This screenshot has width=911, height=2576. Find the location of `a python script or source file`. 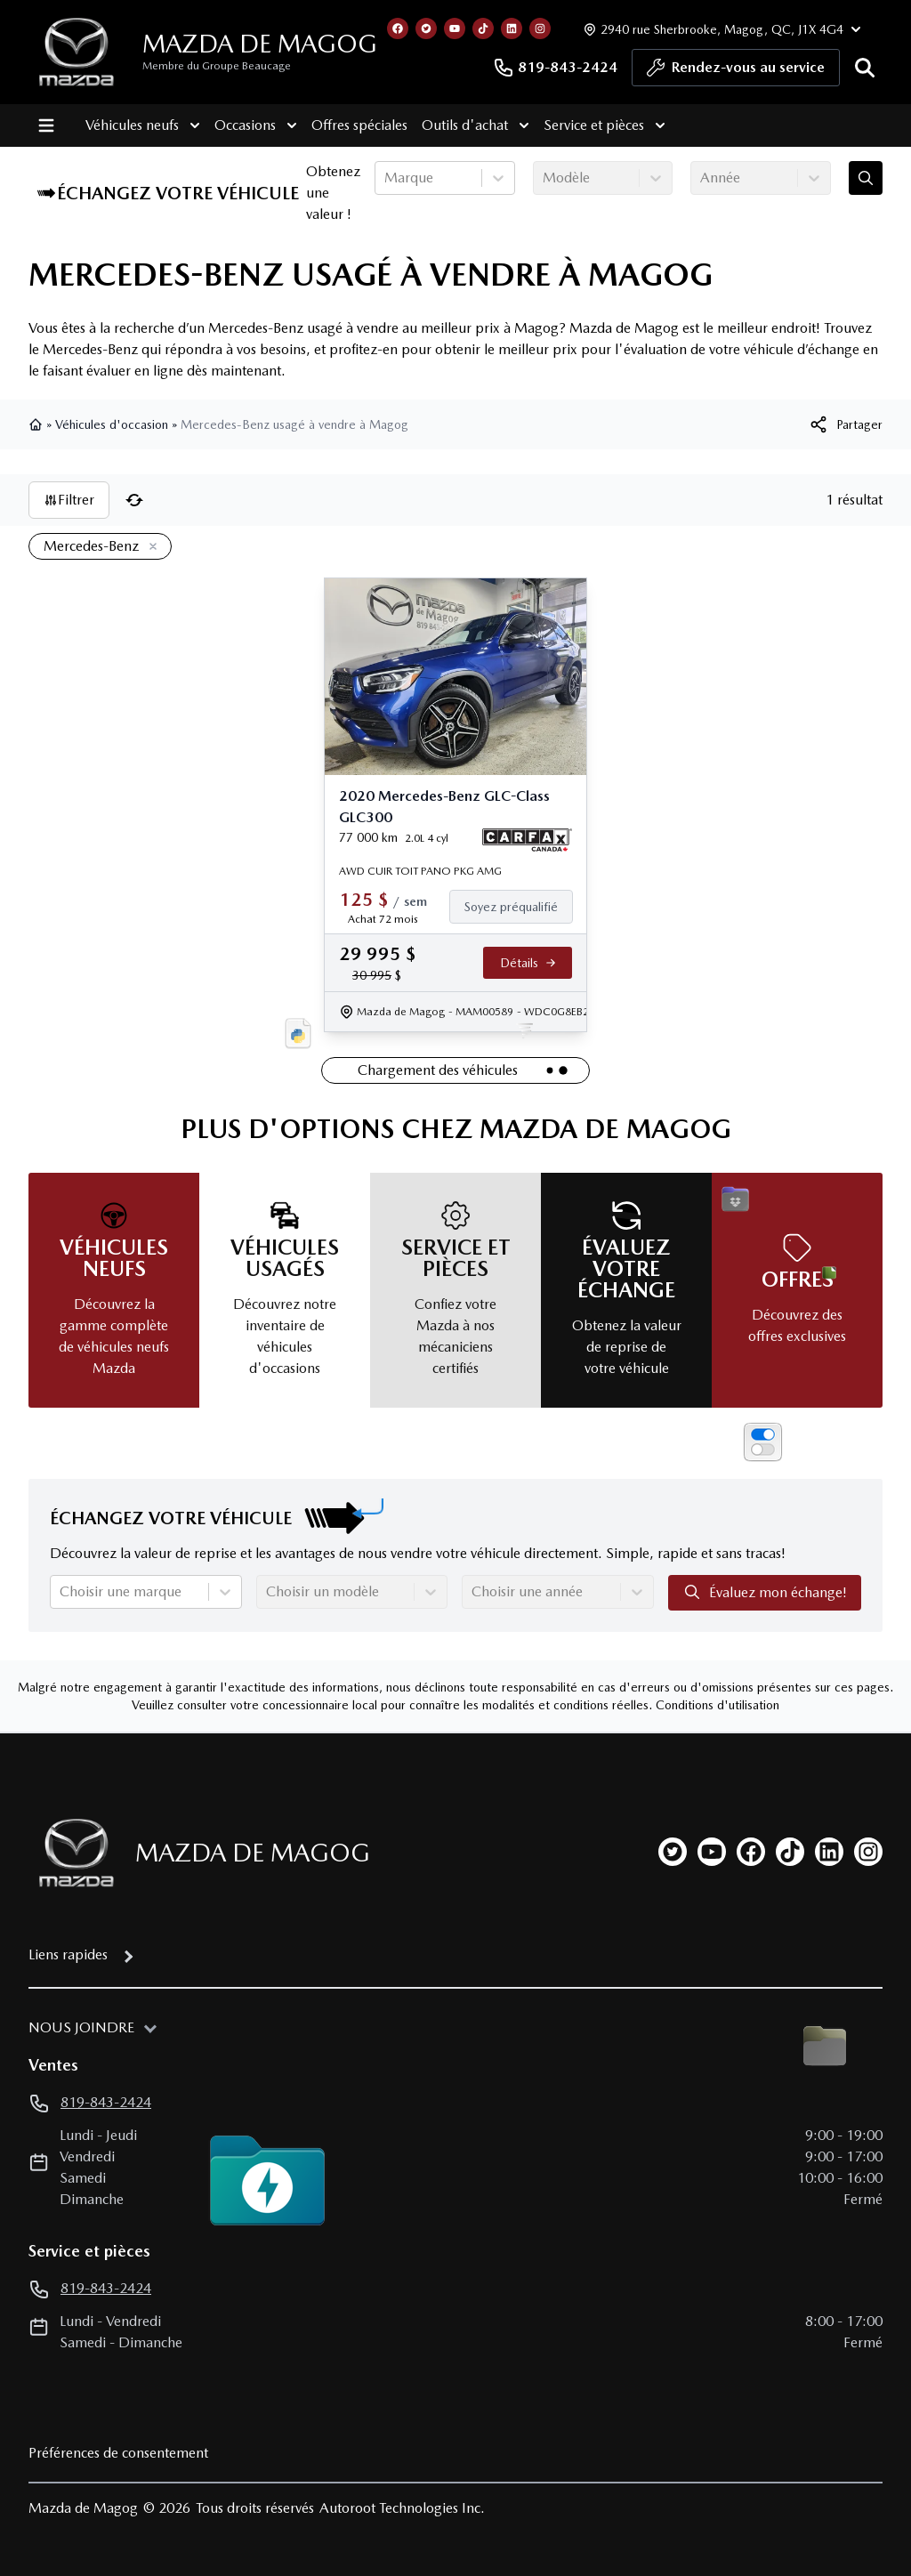

a python script or source file is located at coordinates (298, 1033).